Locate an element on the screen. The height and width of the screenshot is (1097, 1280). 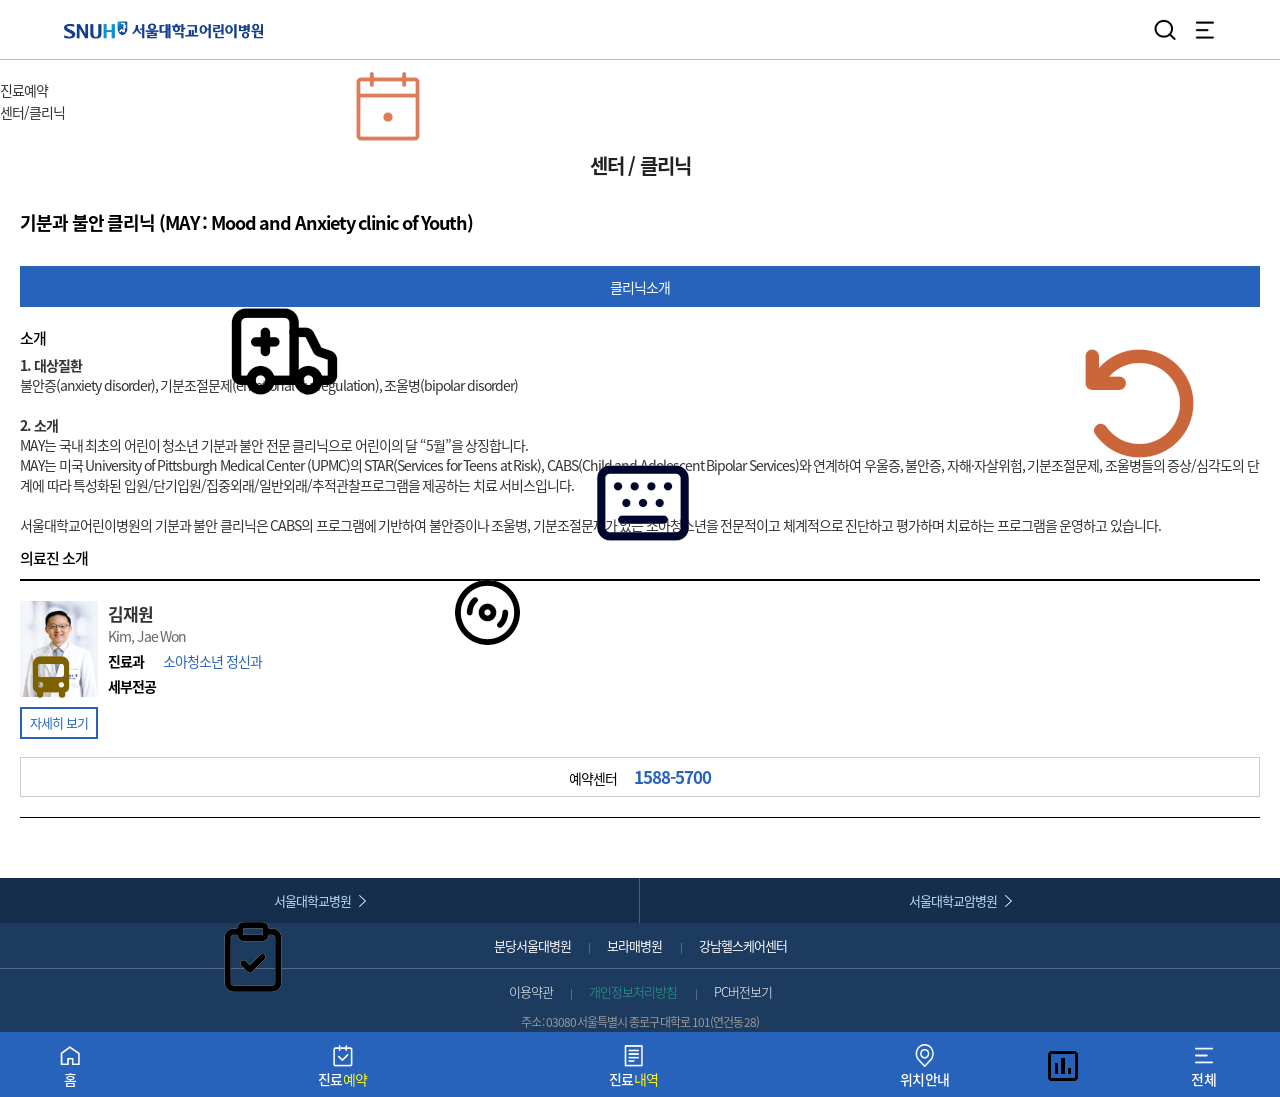
undo the last action is located at coordinates (1139, 403).